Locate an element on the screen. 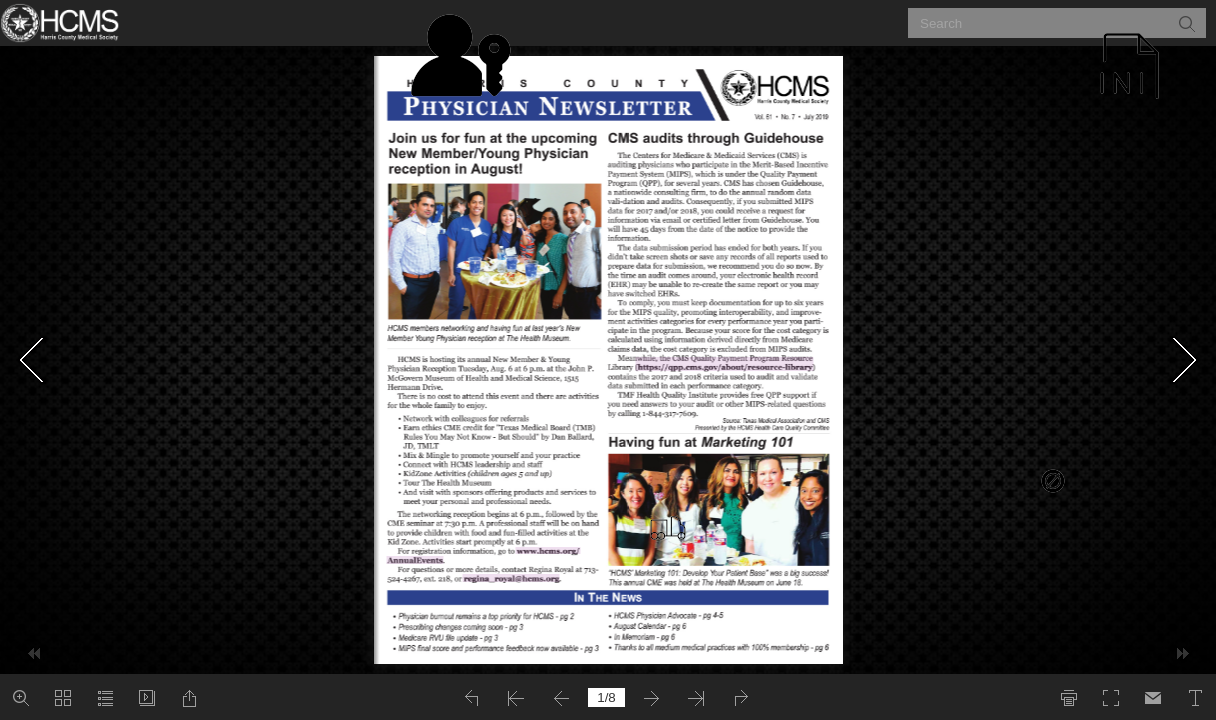 Image resolution: width=1216 pixels, height=720 pixels. view or open an INI configuration file is located at coordinates (1131, 66).